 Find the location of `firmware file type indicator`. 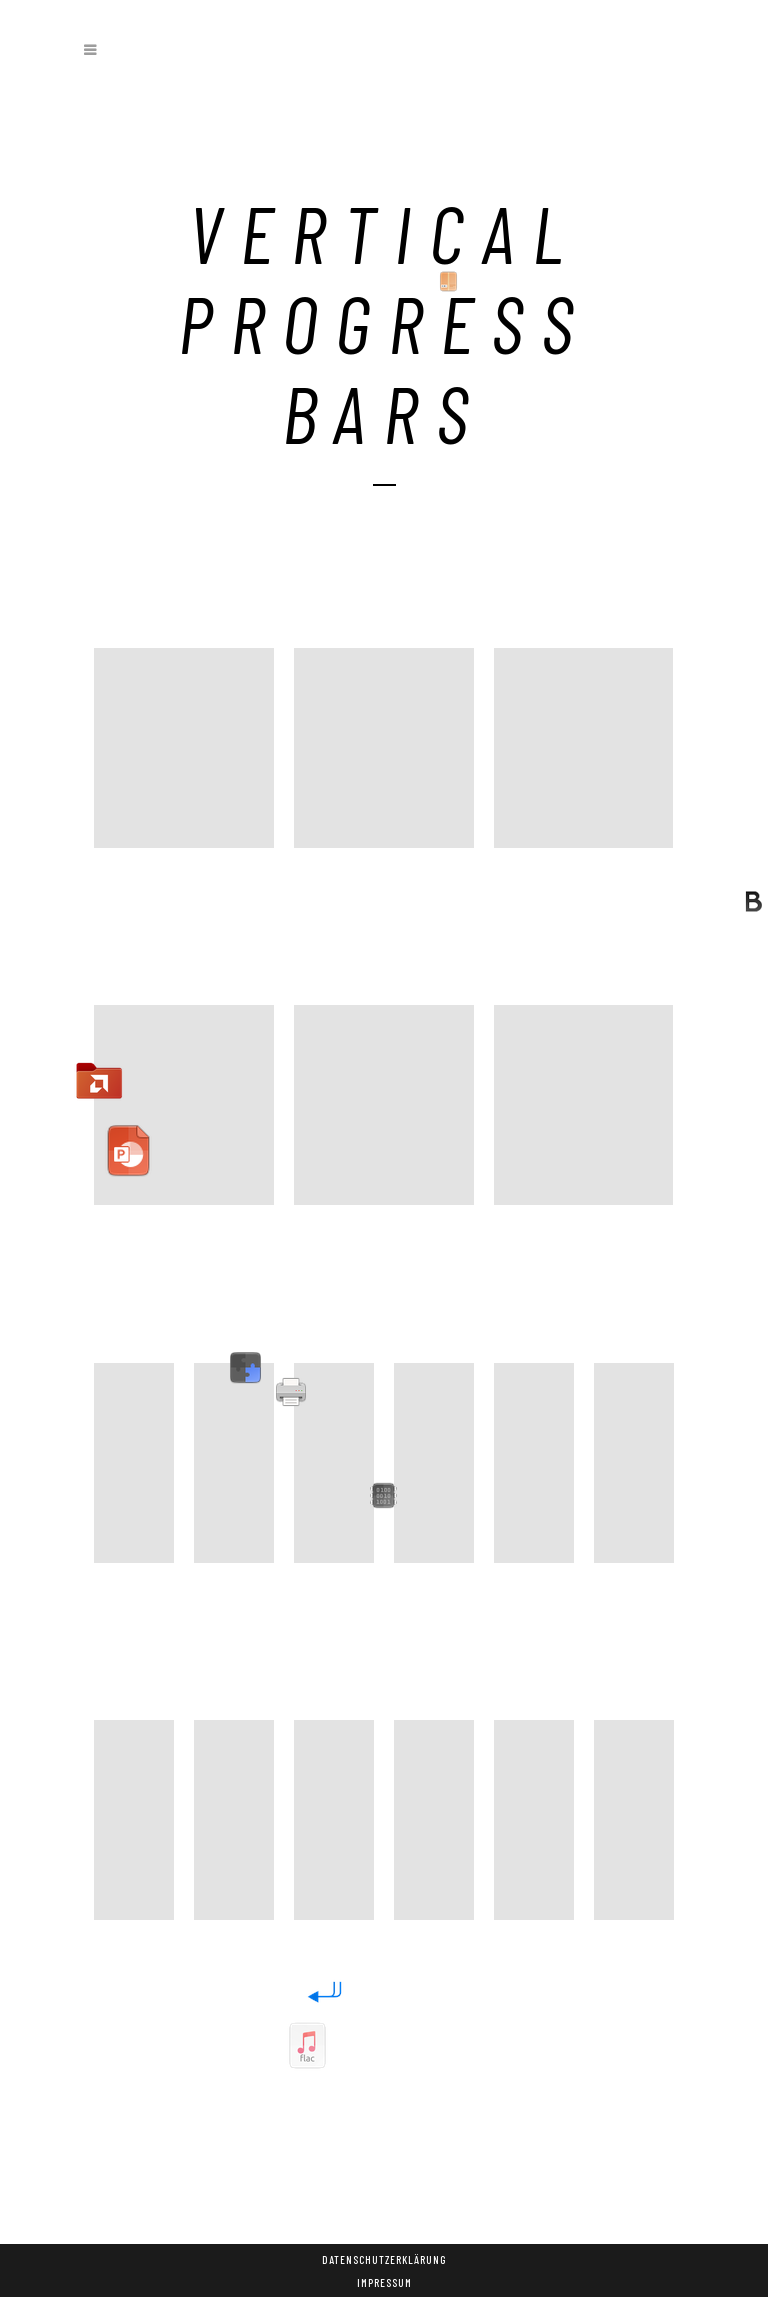

firmware file type indicator is located at coordinates (383, 1495).